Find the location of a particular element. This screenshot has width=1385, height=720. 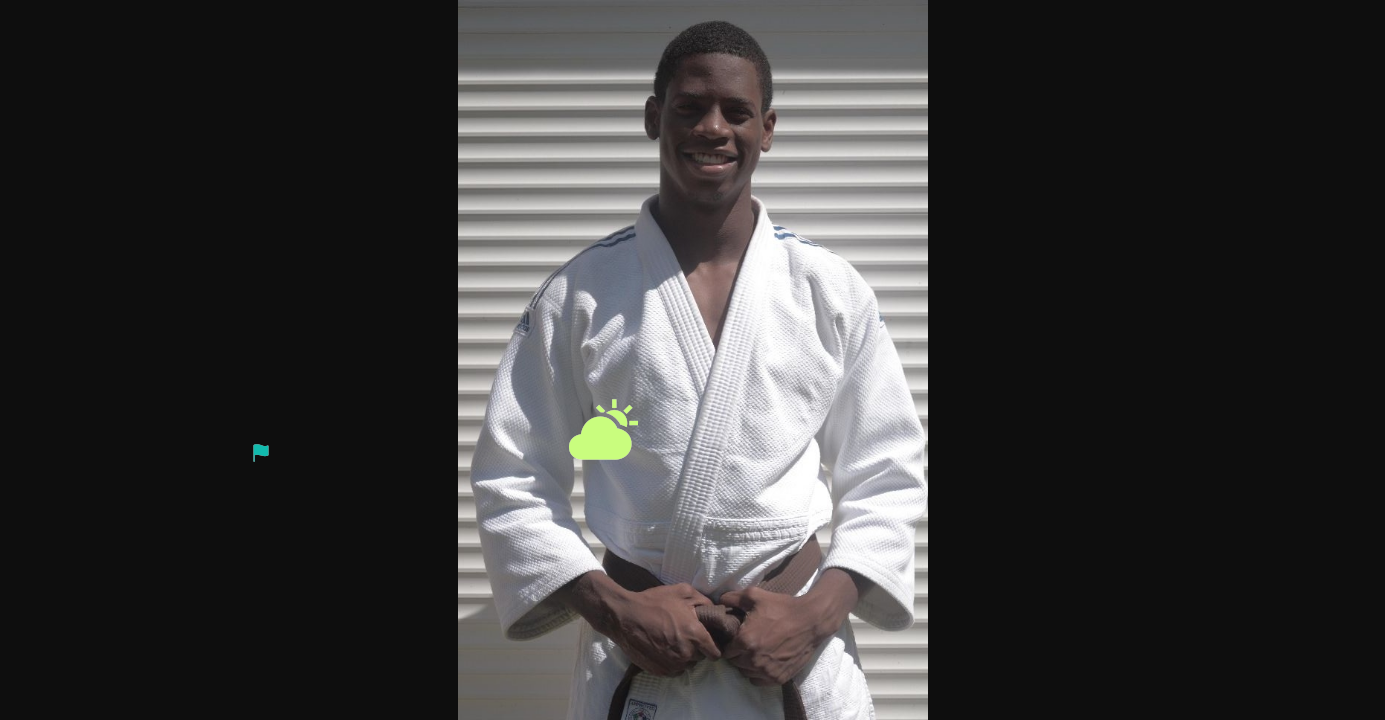

flag or report content is located at coordinates (261, 453).